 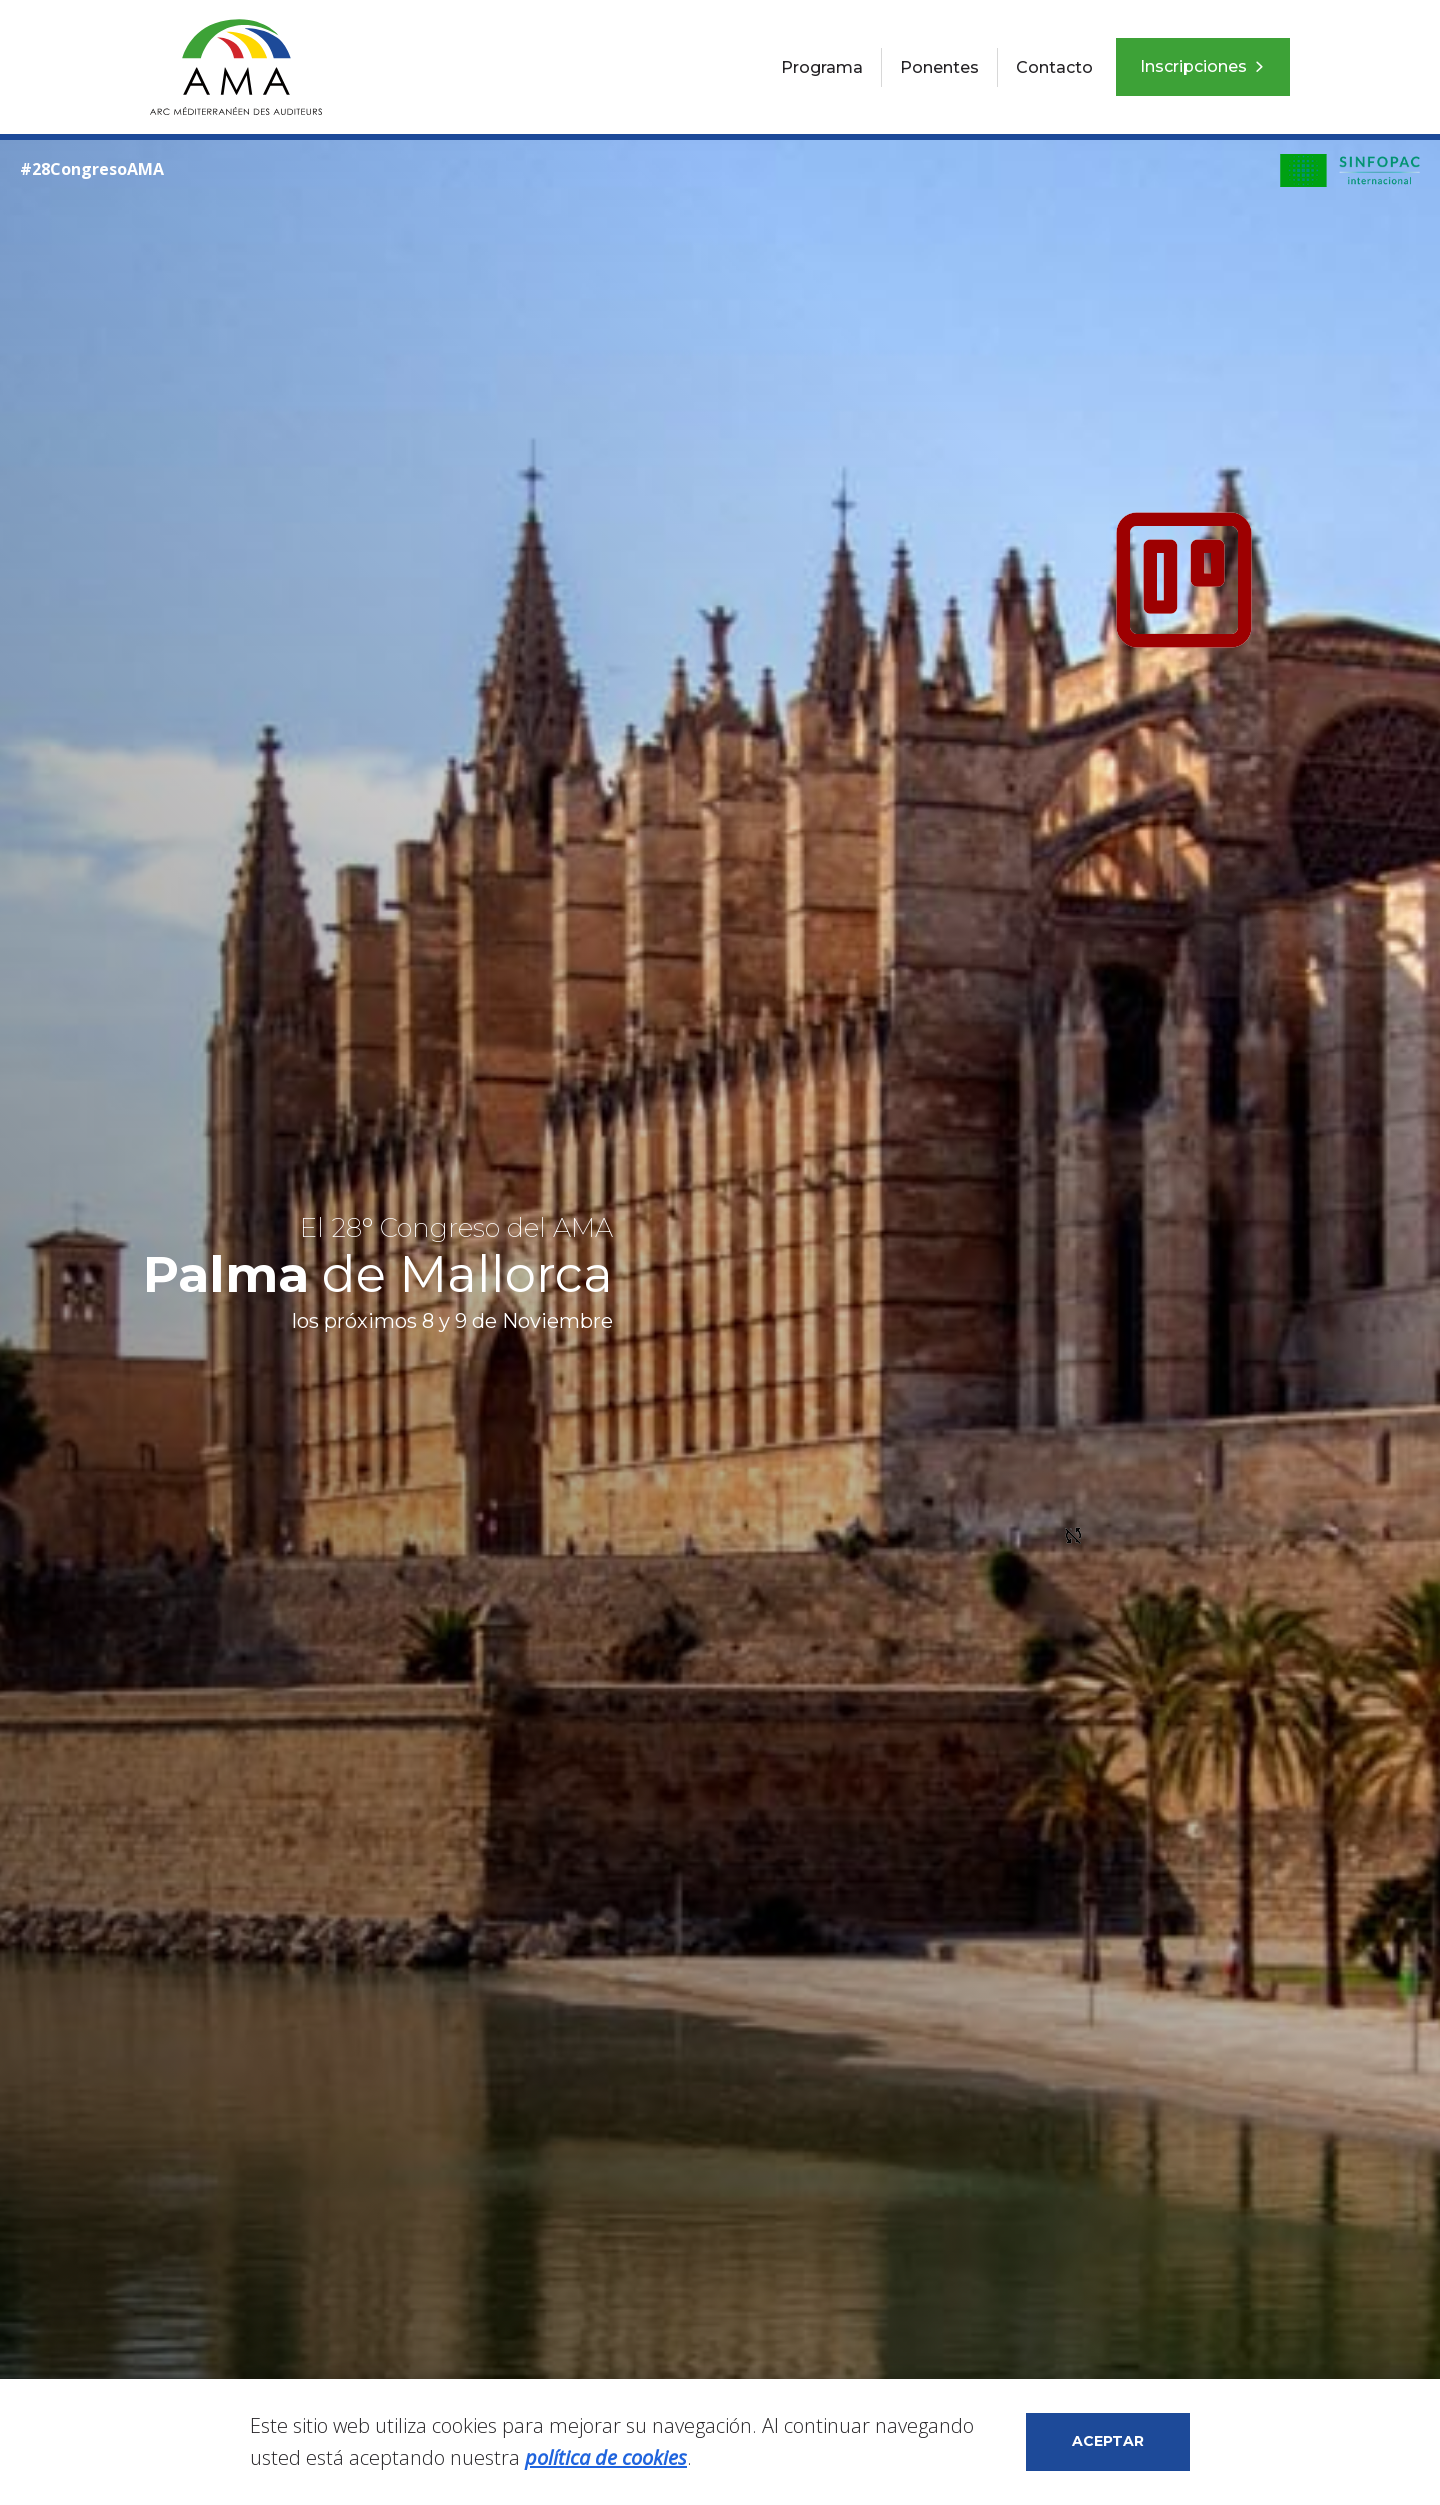 I want to click on open Trello app, so click(x=1184, y=580).